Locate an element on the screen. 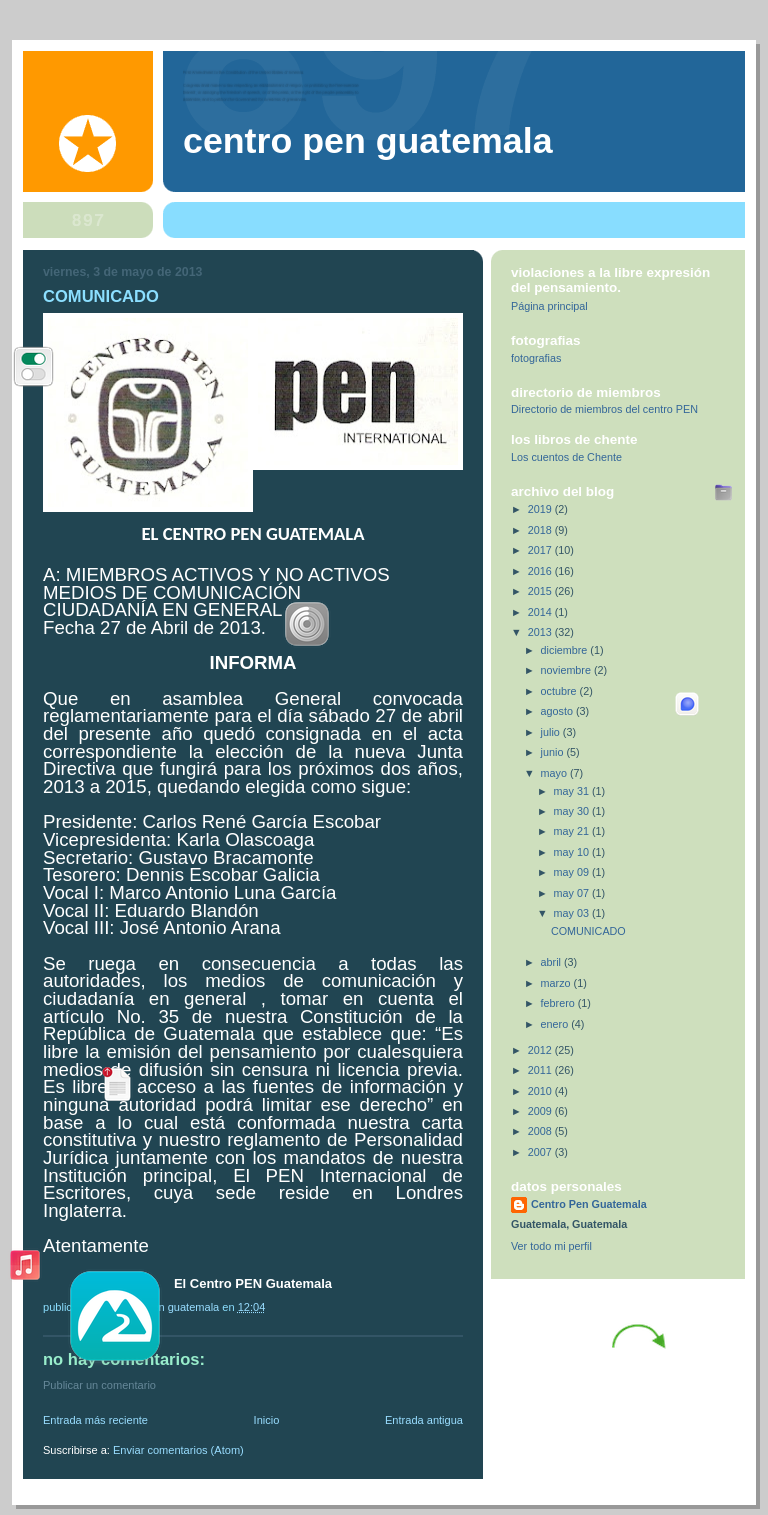 The width and height of the screenshot is (768, 1515). open the music player app is located at coordinates (25, 1265).